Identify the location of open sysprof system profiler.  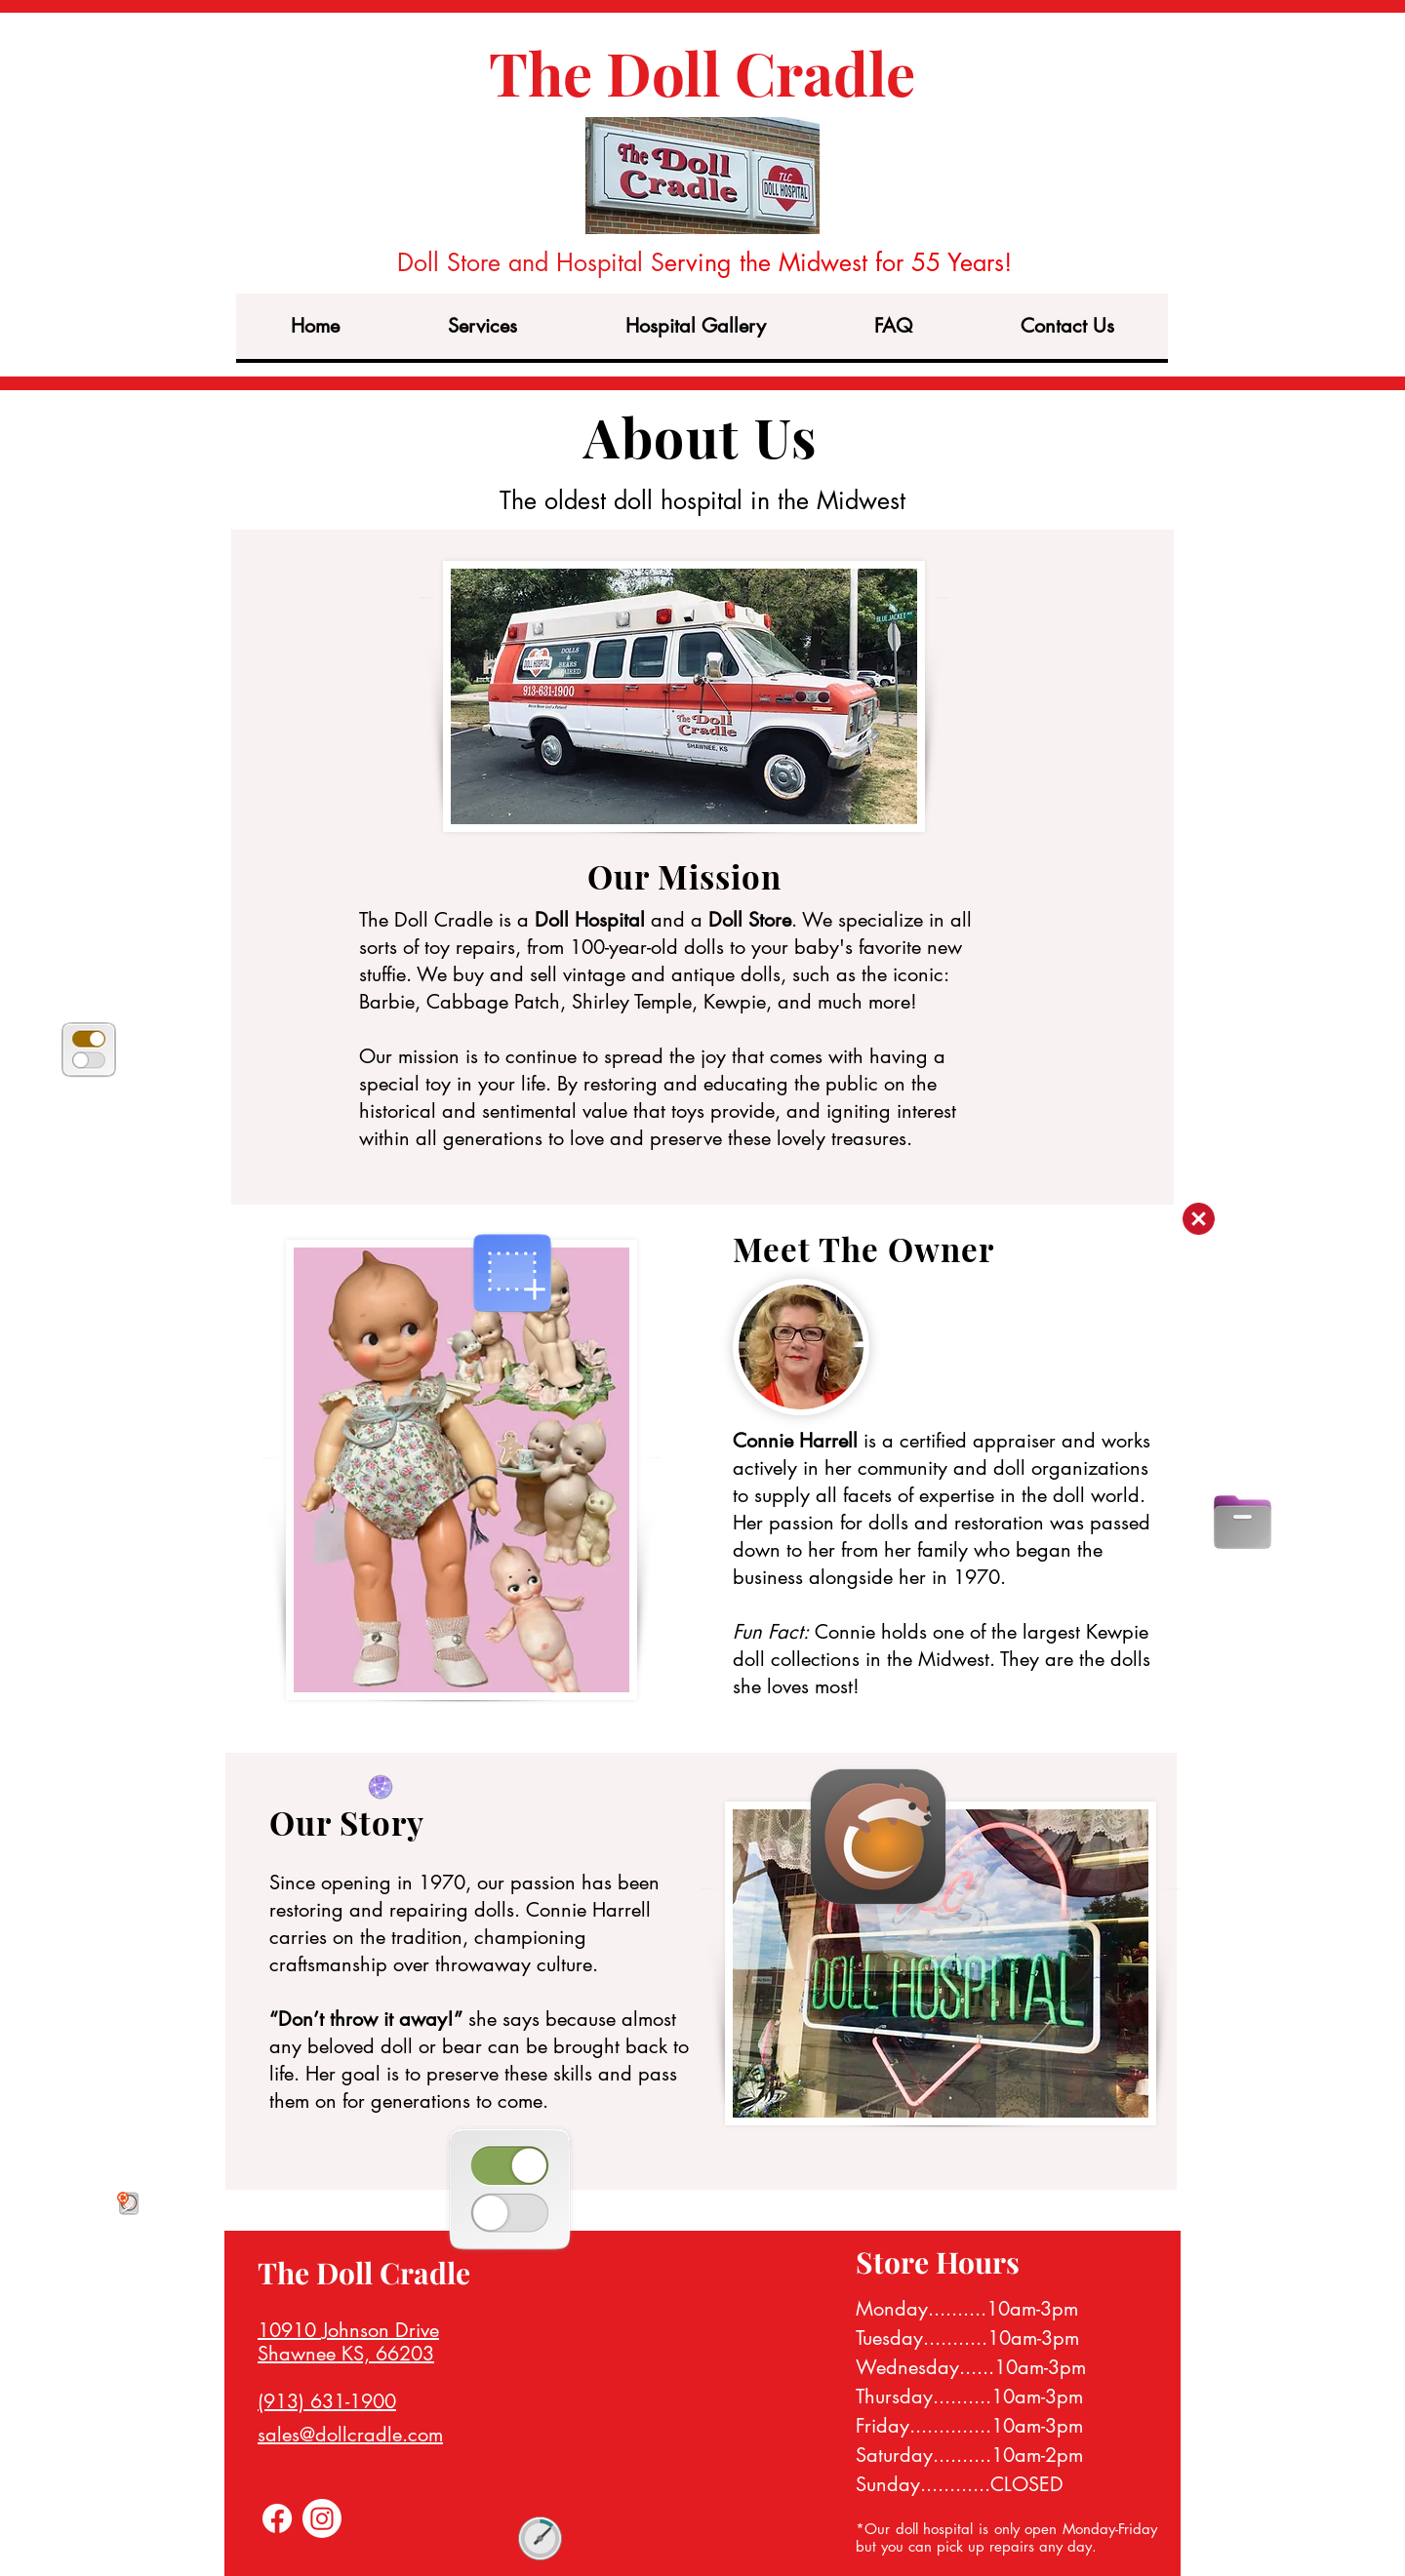
(540, 2538).